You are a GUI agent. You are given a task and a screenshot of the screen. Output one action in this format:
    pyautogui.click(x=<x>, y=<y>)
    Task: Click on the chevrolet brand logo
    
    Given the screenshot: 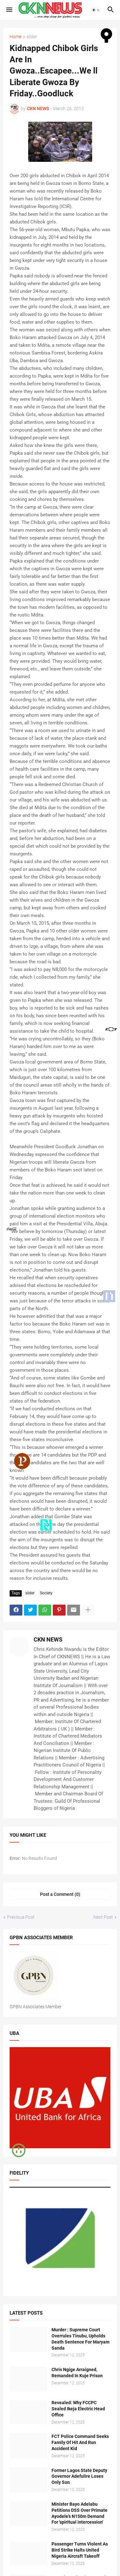 What is the action you would take?
    pyautogui.click(x=111, y=1029)
    